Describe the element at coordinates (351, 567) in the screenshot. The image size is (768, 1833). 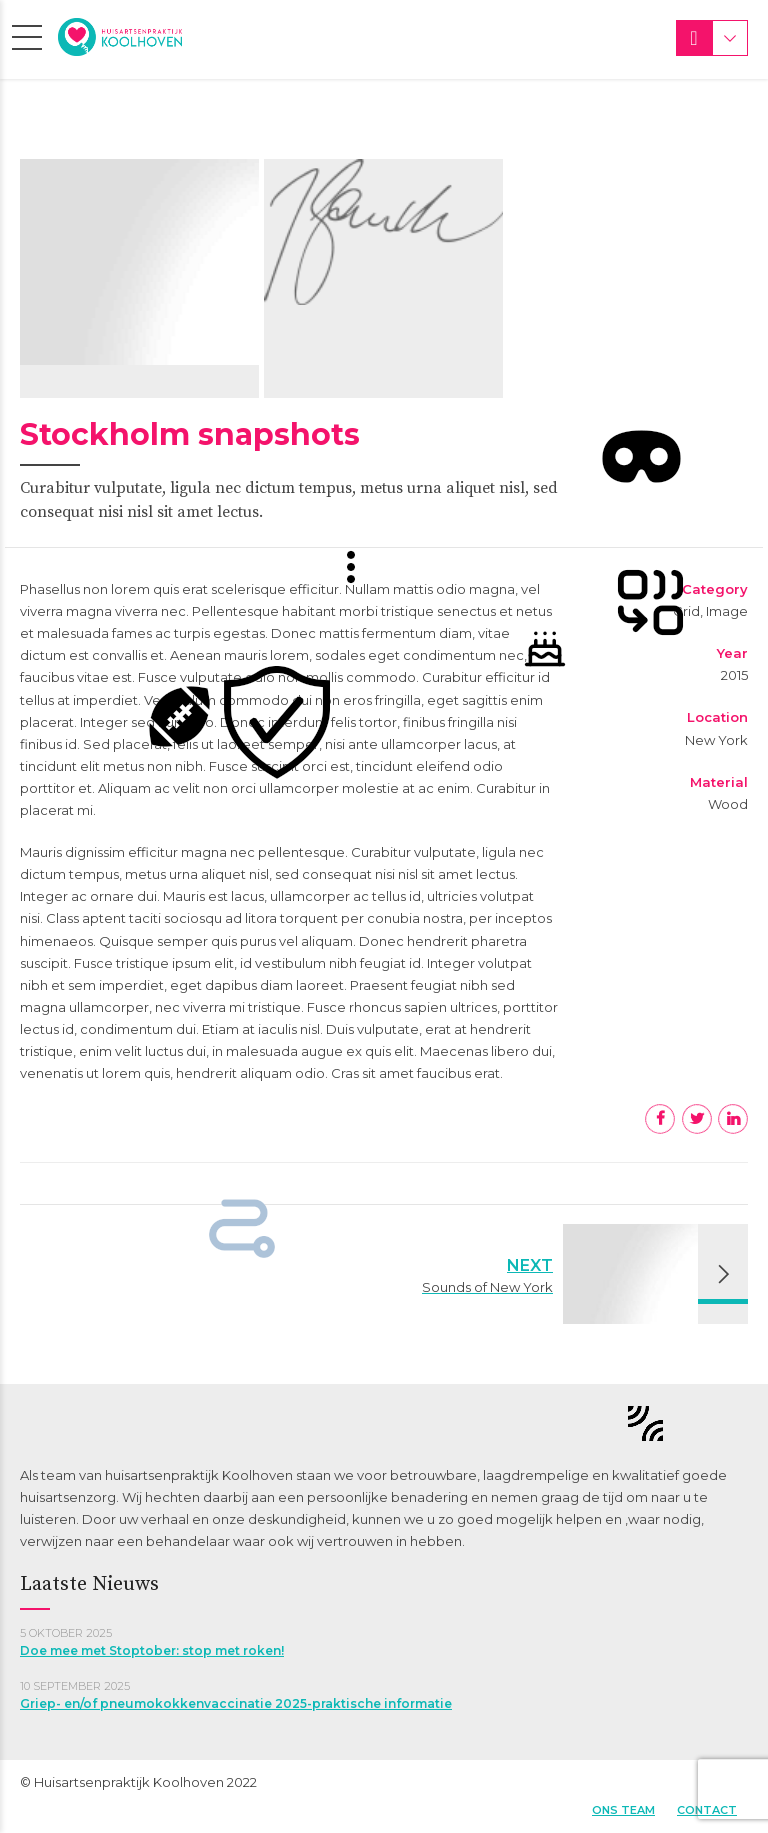
I see `open more options menu` at that location.